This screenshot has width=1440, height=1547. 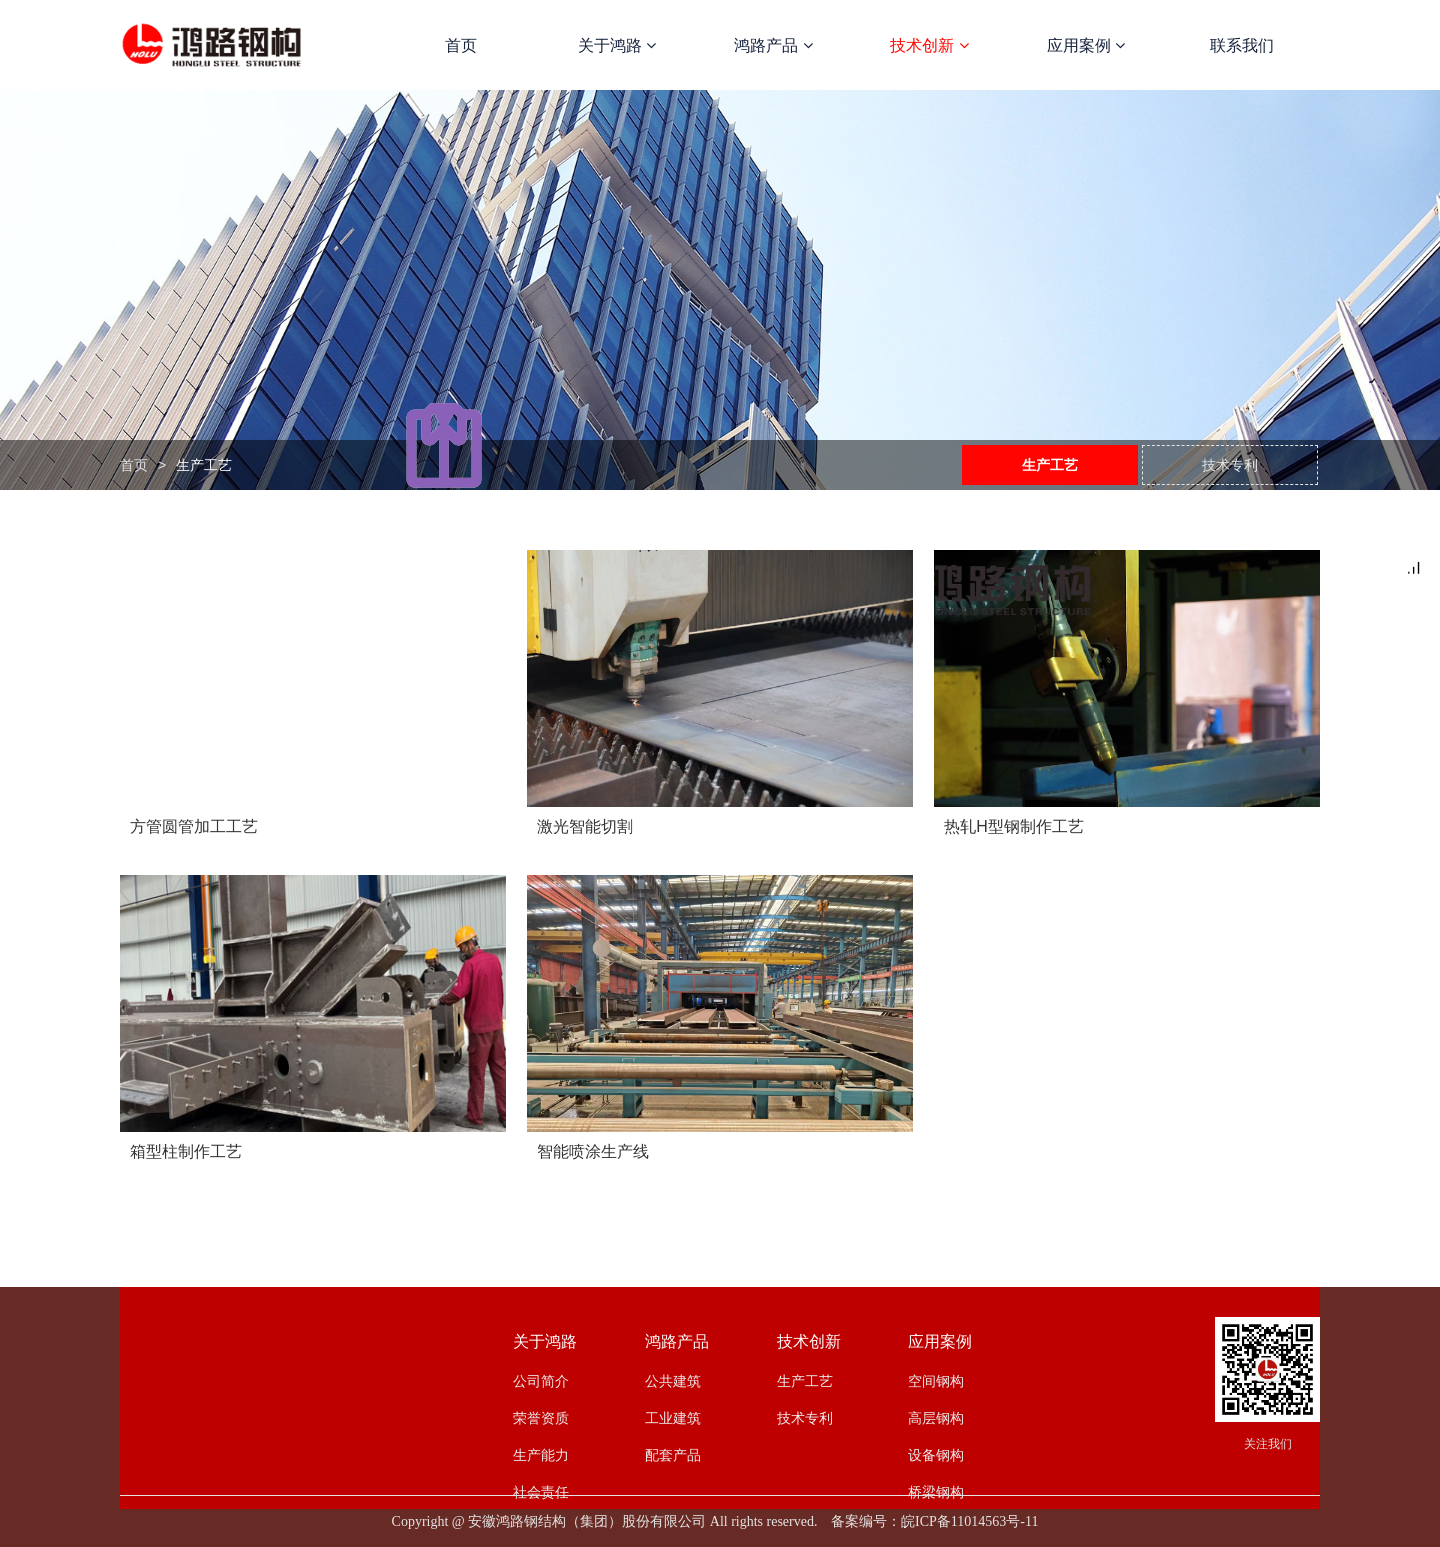 What do you see at coordinates (444, 447) in the screenshot?
I see `view folded laundry or clothing items` at bounding box center [444, 447].